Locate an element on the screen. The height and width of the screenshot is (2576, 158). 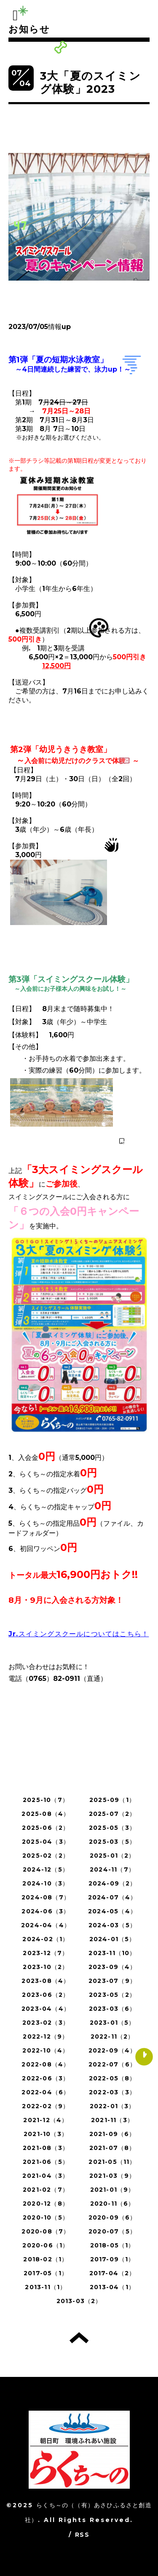
access pet-related features or settings is located at coordinates (61, 47).